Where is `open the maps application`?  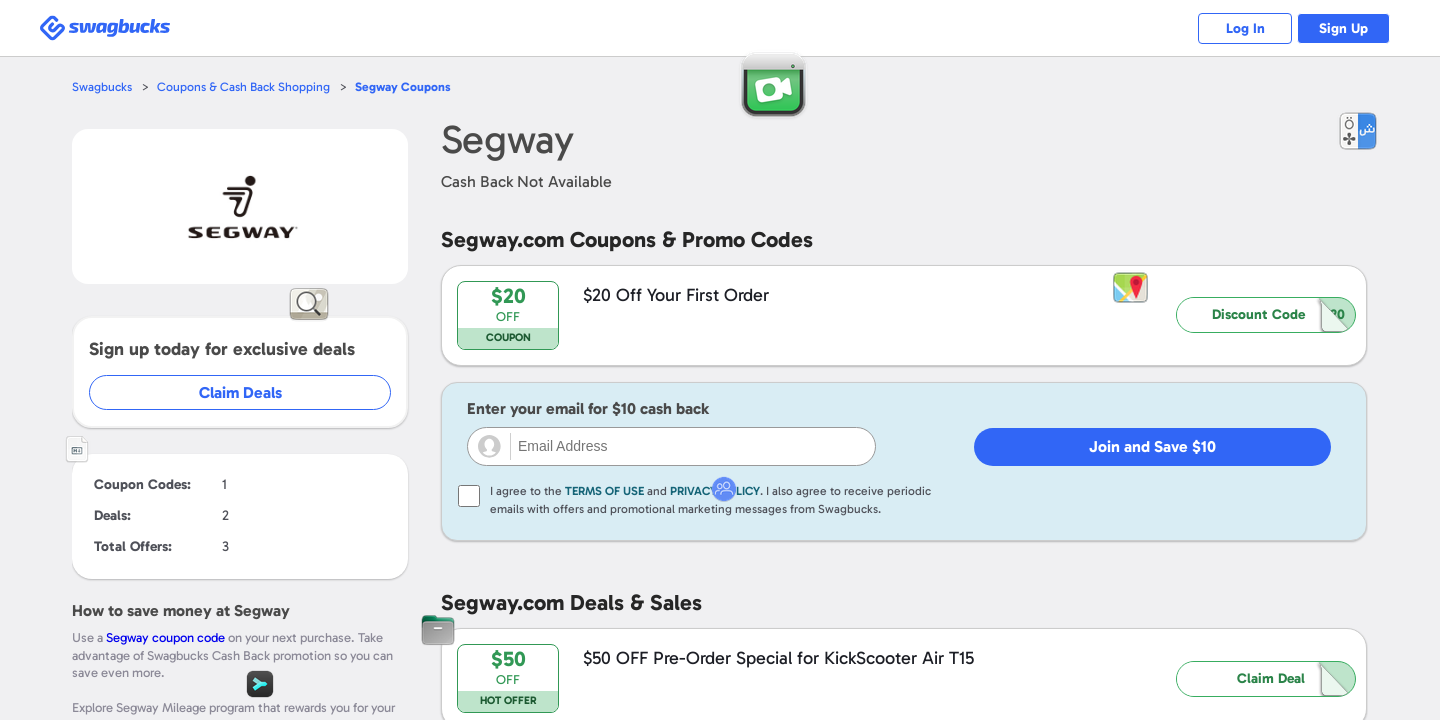 open the maps application is located at coordinates (1130, 287).